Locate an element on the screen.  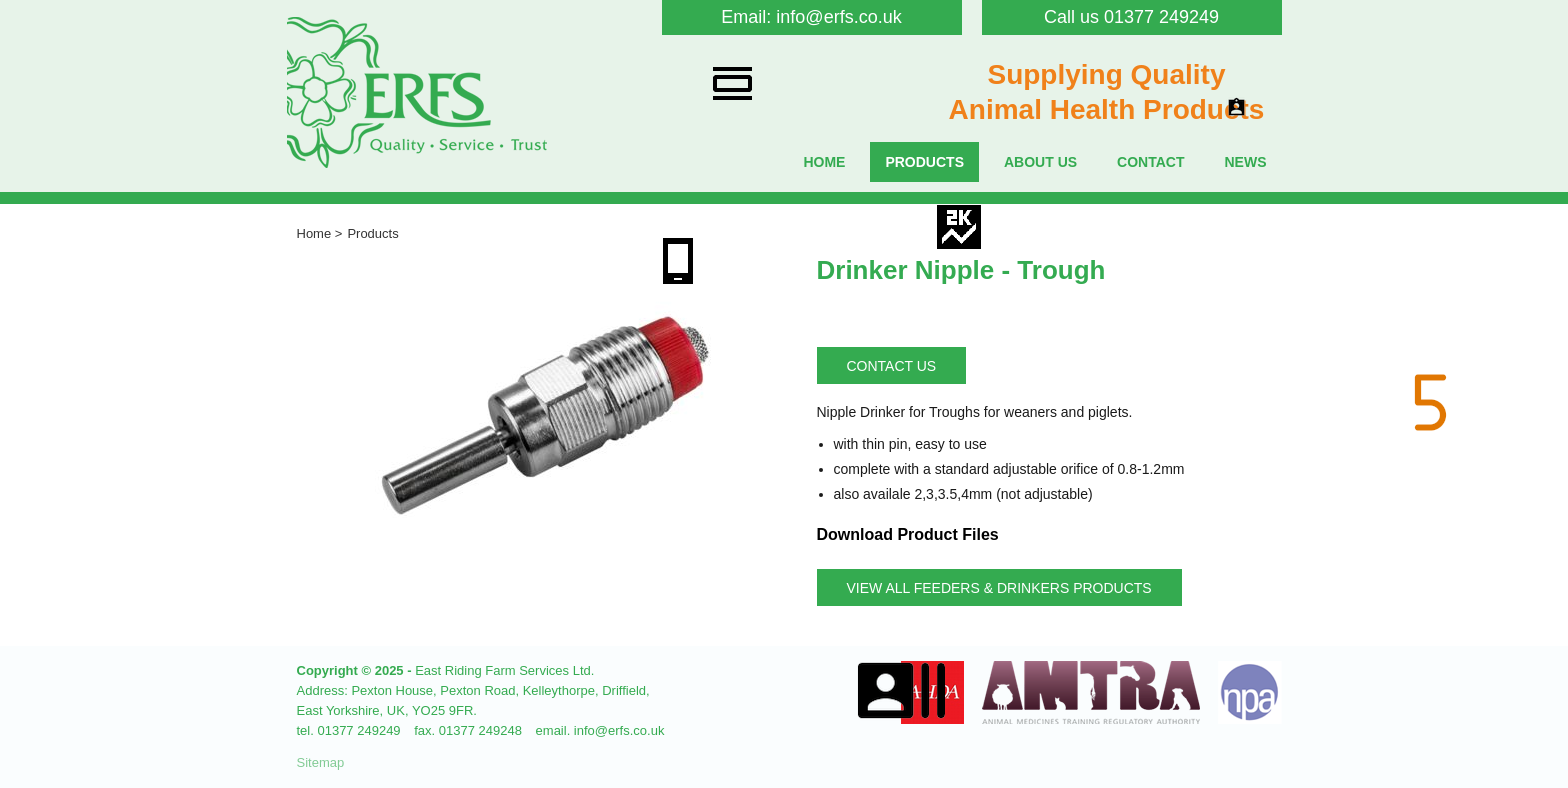
view recently contacted people is located at coordinates (901, 690).